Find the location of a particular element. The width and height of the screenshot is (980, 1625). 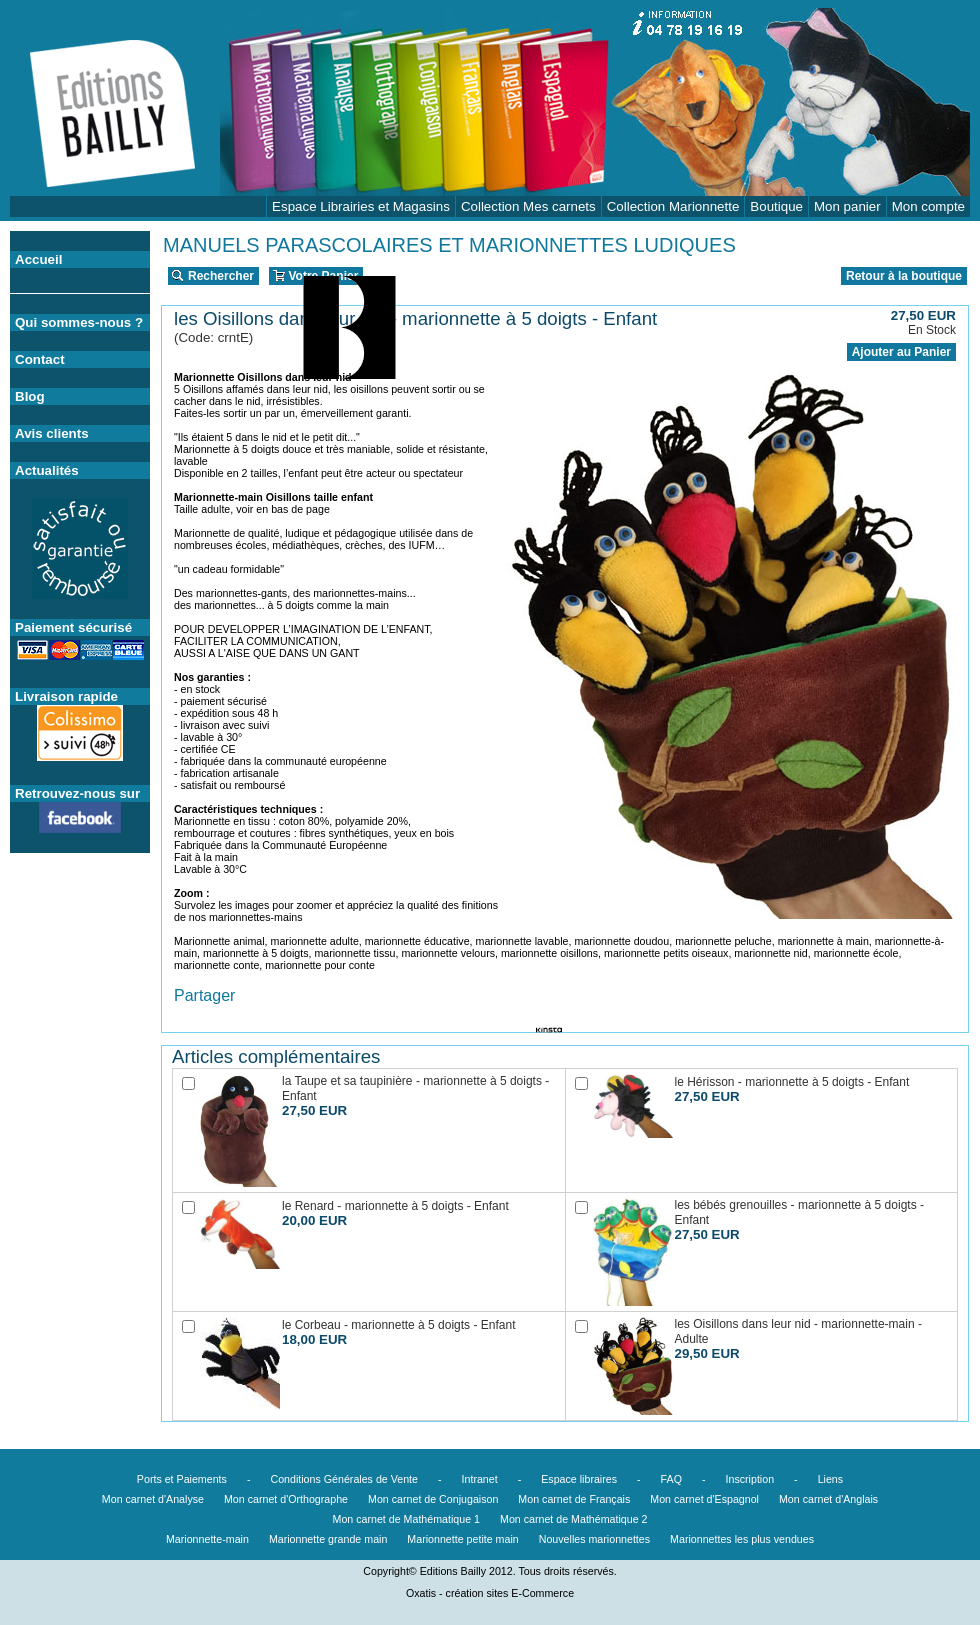

open the Backstage casting app is located at coordinates (349, 327).